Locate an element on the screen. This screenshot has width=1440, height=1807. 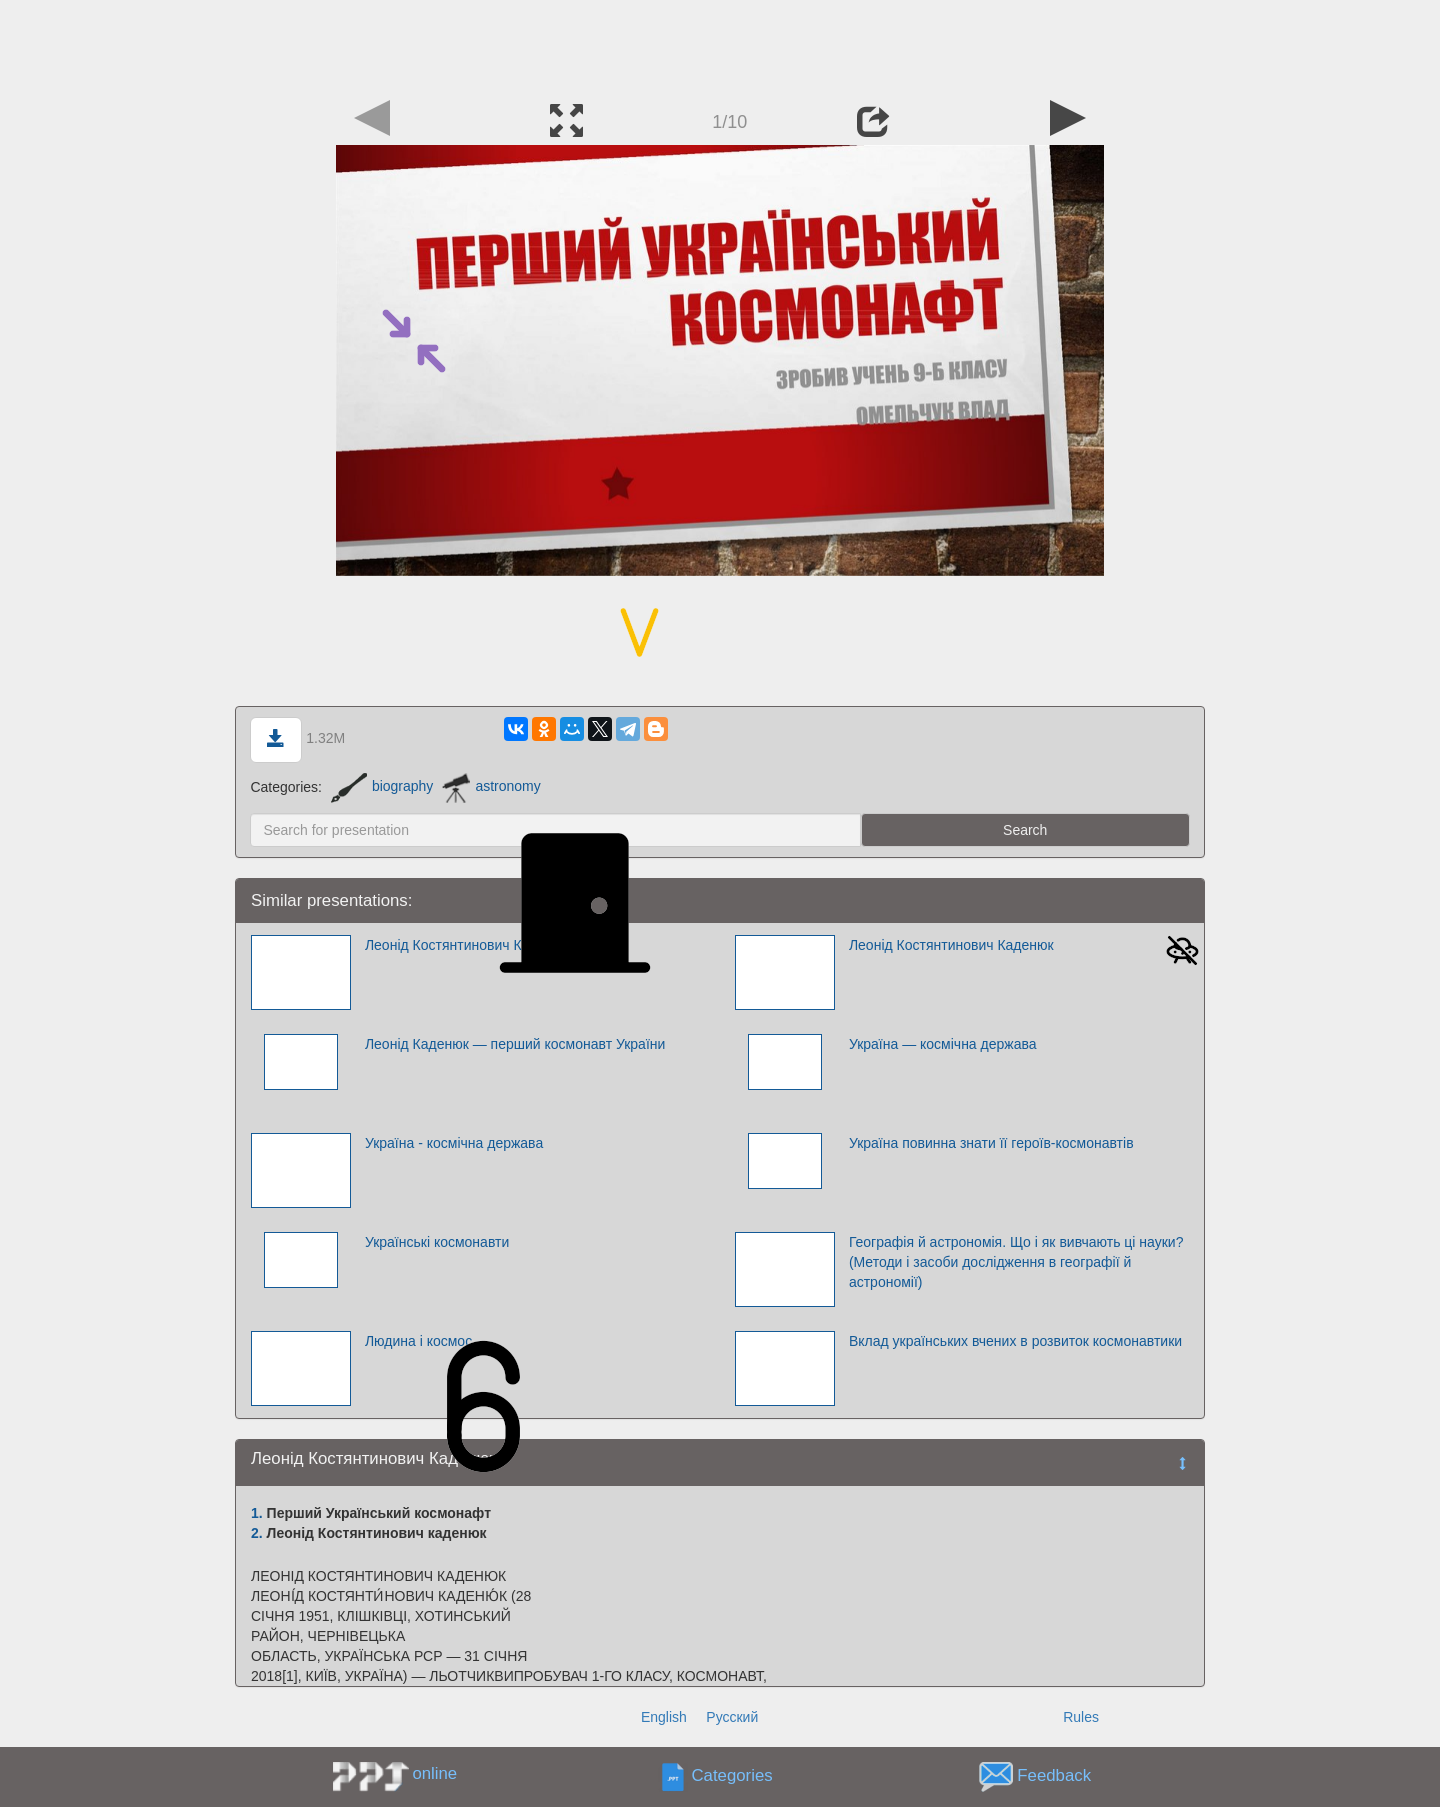
indicates step 6 in a multi-step process is located at coordinates (483, 1406).